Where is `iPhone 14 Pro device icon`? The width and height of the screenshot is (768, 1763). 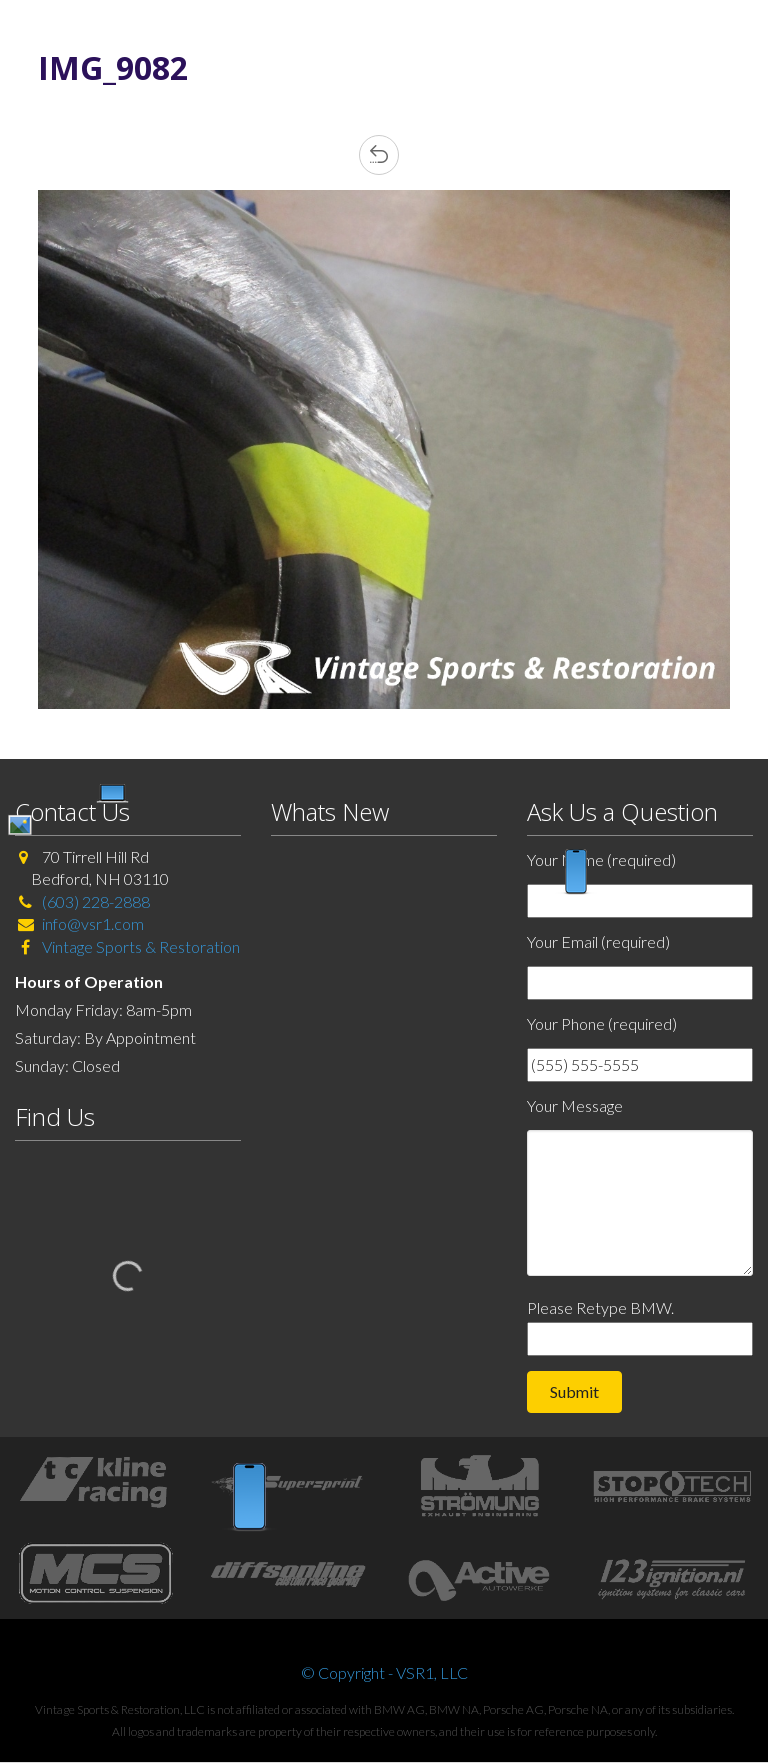 iPhone 14 Pro device icon is located at coordinates (576, 872).